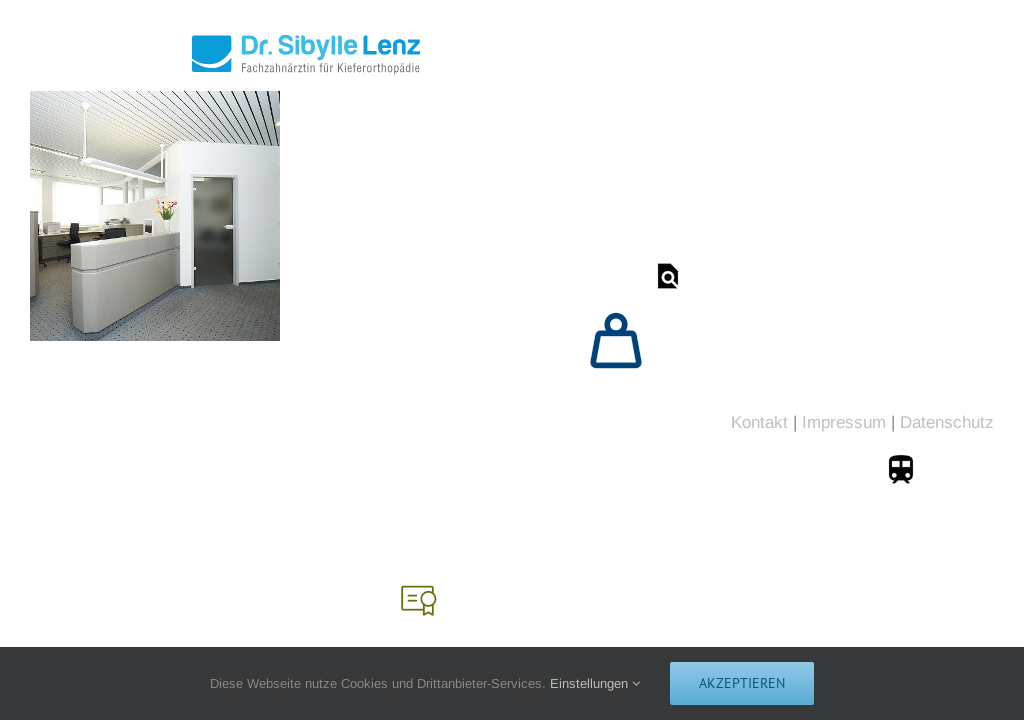 The width and height of the screenshot is (1024, 720). Describe the element at coordinates (417, 599) in the screenshot. I see `view certificate or credential details` at that location.